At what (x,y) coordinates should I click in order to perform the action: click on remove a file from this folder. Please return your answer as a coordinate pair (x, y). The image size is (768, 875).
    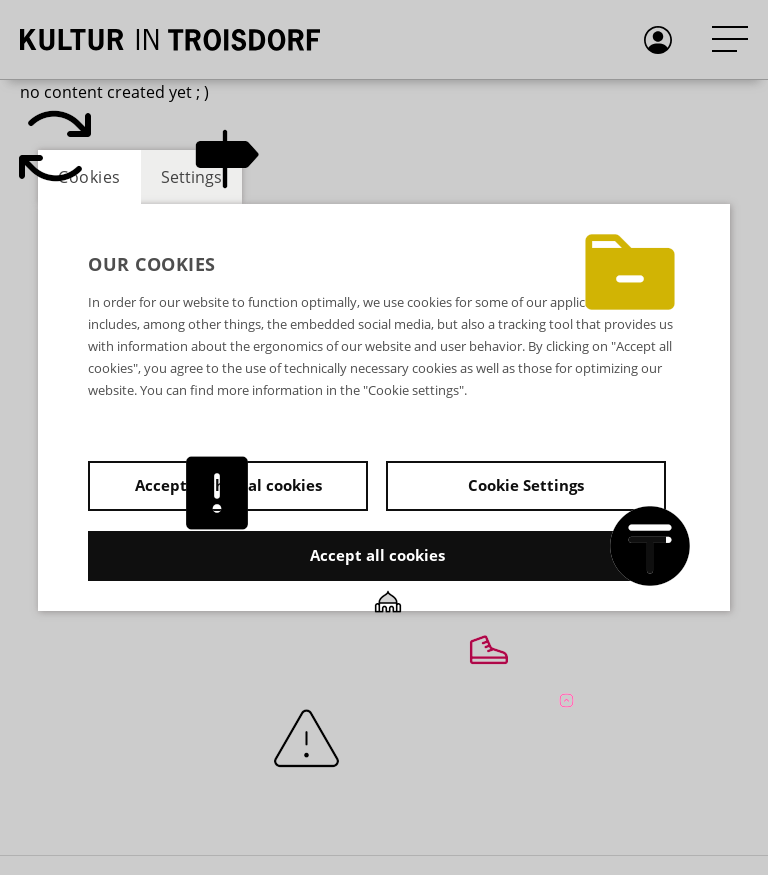
    Looking at the image, I should click on (630, 272).